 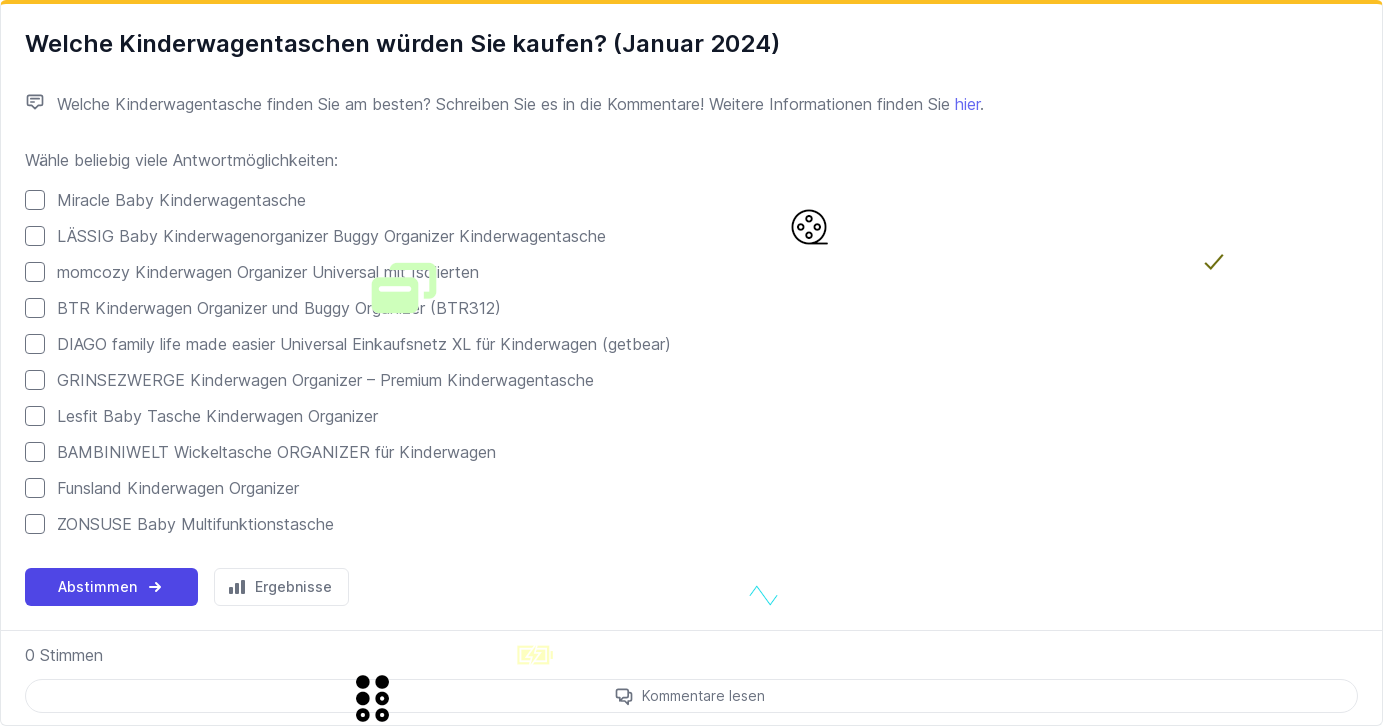 I want to click on restore window to previous size, so click(x=404, y=288).